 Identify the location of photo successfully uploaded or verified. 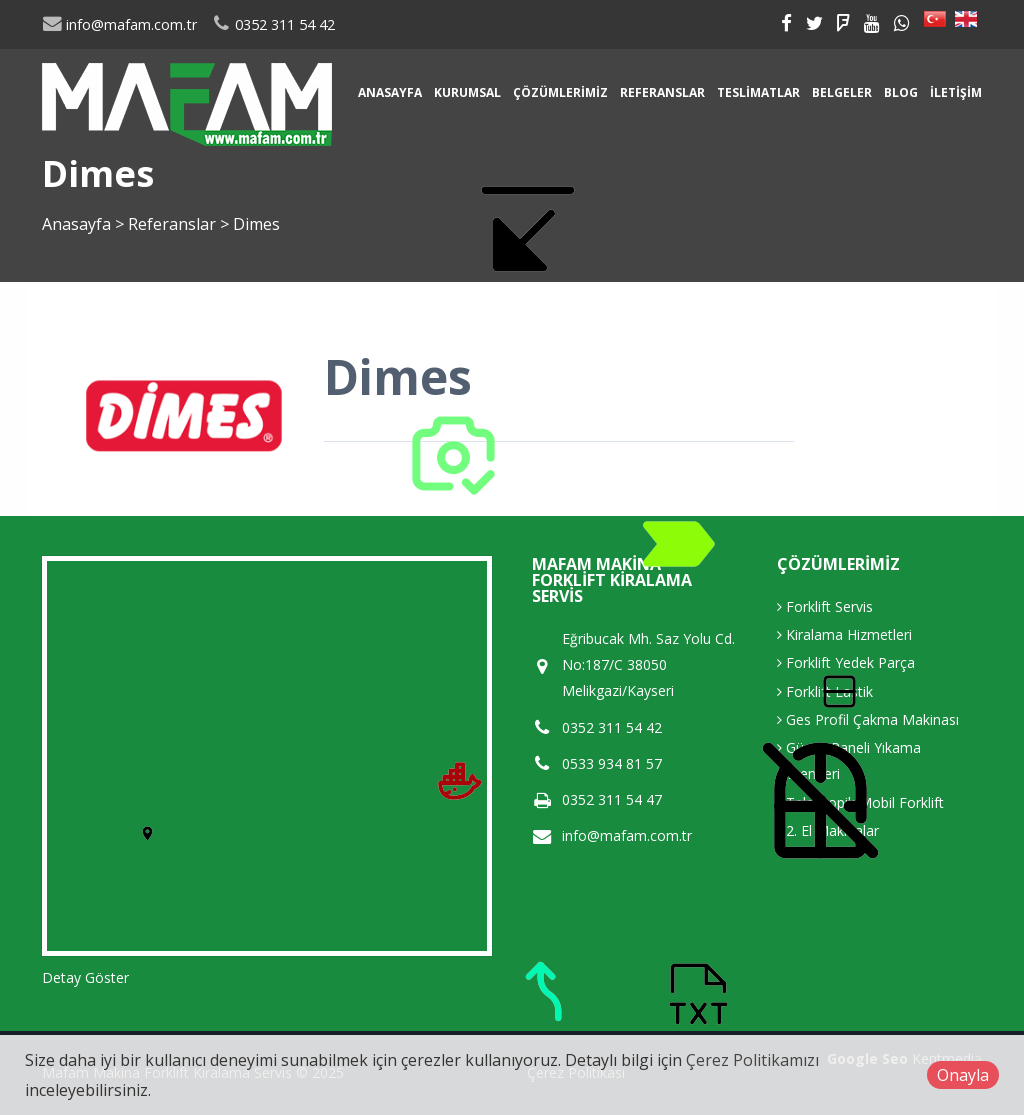
(453, 453).